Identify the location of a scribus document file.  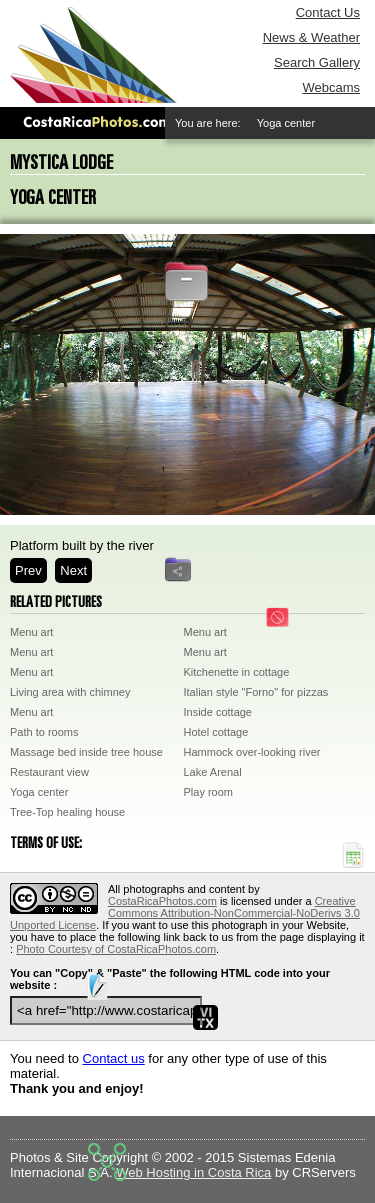
(83, 988).